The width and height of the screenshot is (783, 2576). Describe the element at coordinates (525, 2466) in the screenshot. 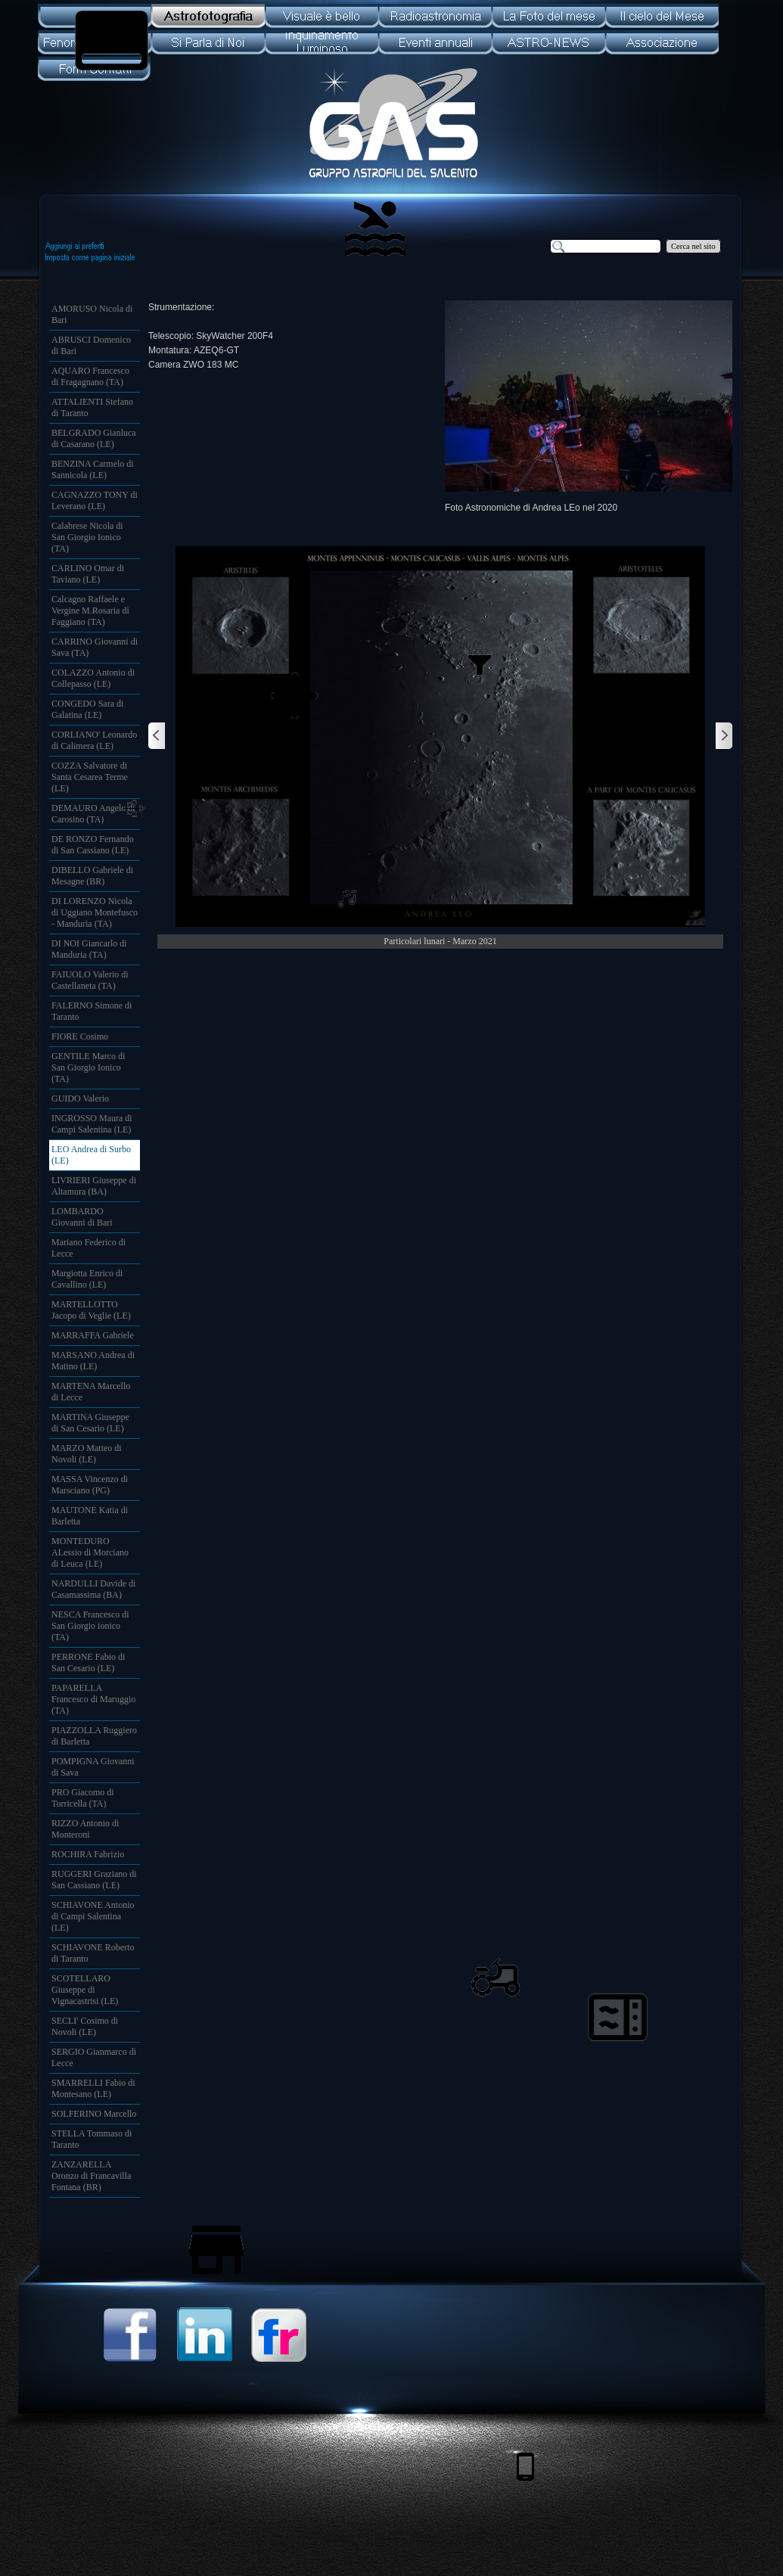

I see `indicates an android device` at that location.